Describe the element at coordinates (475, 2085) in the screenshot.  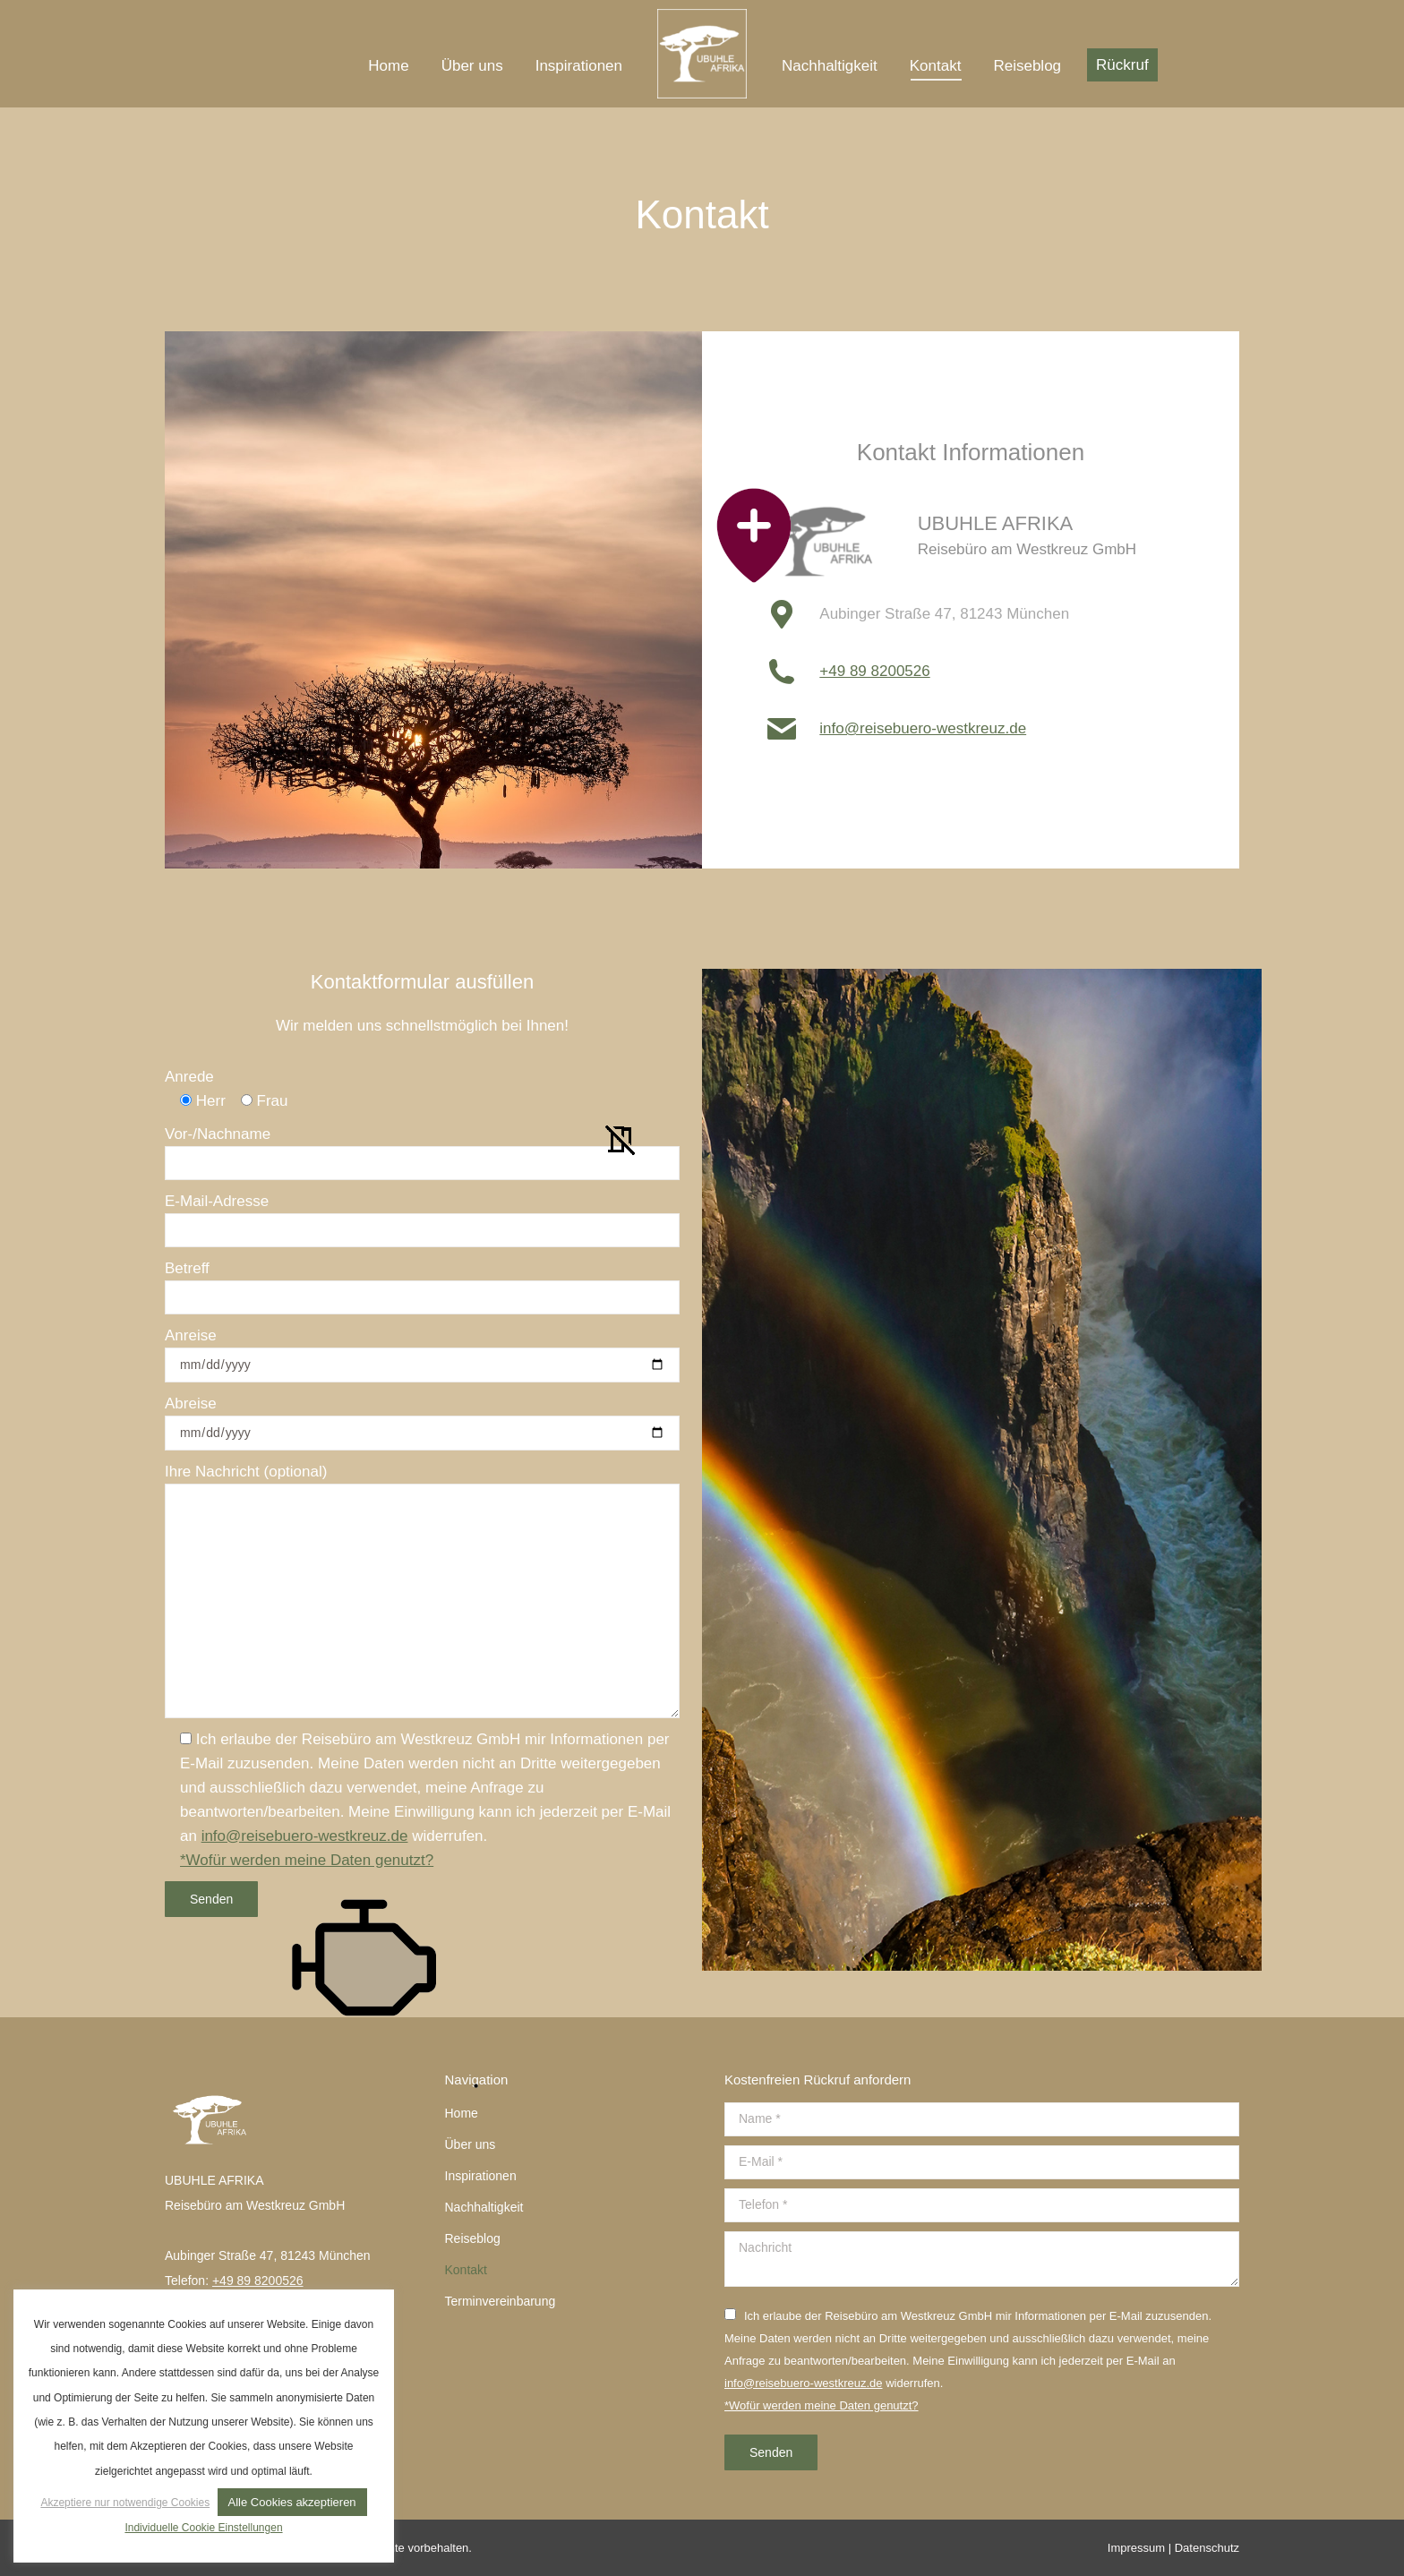
I see `indicates an unread notification or new item` at that location.